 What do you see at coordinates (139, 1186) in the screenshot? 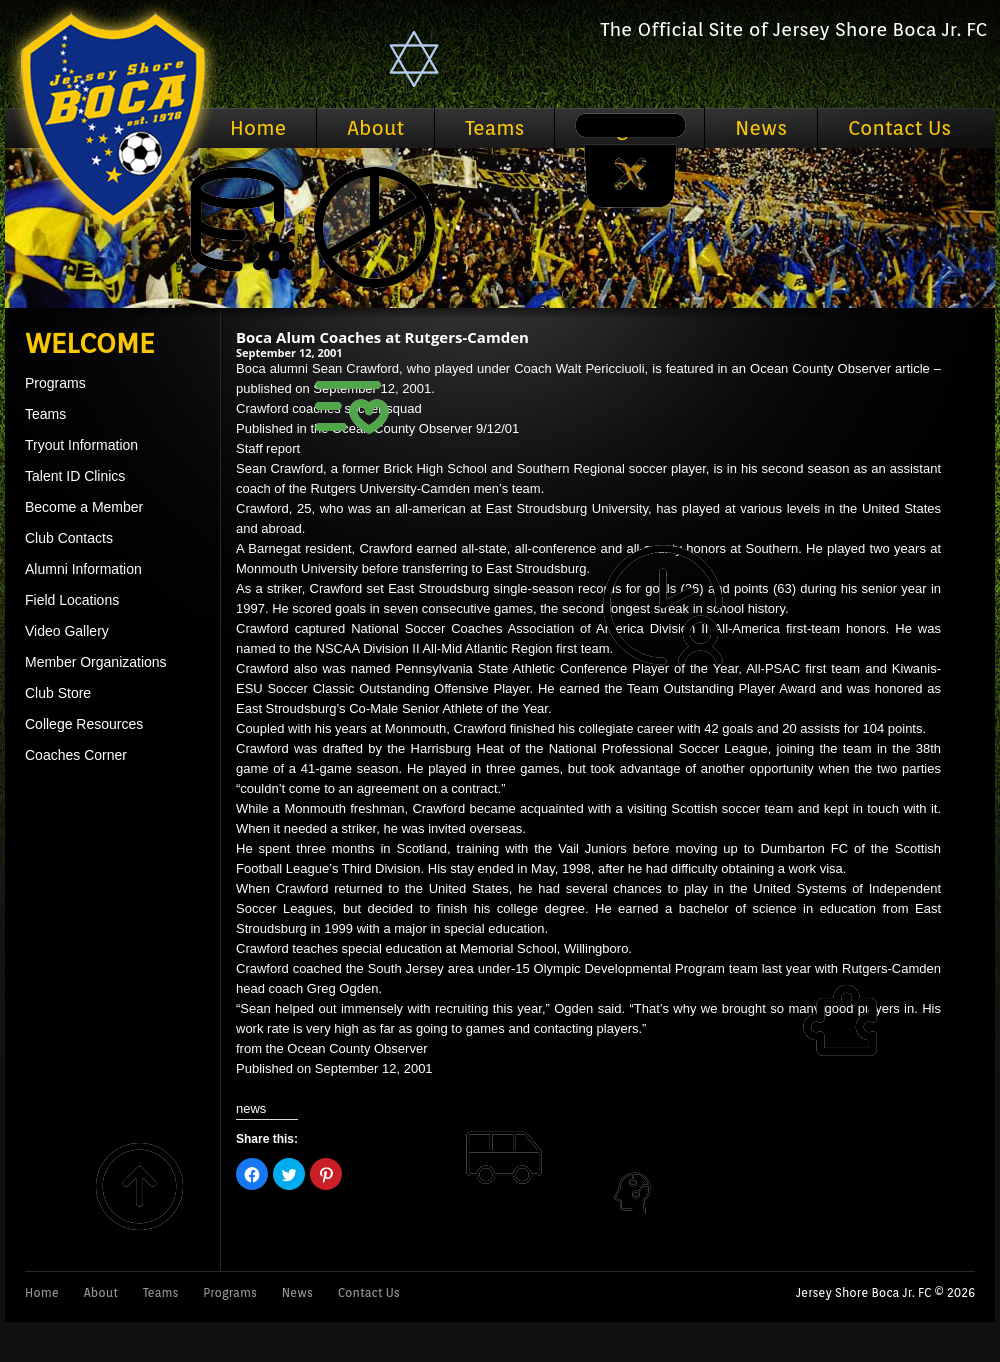
I see `scroll to top of page` at bounding box center [139, 1186].